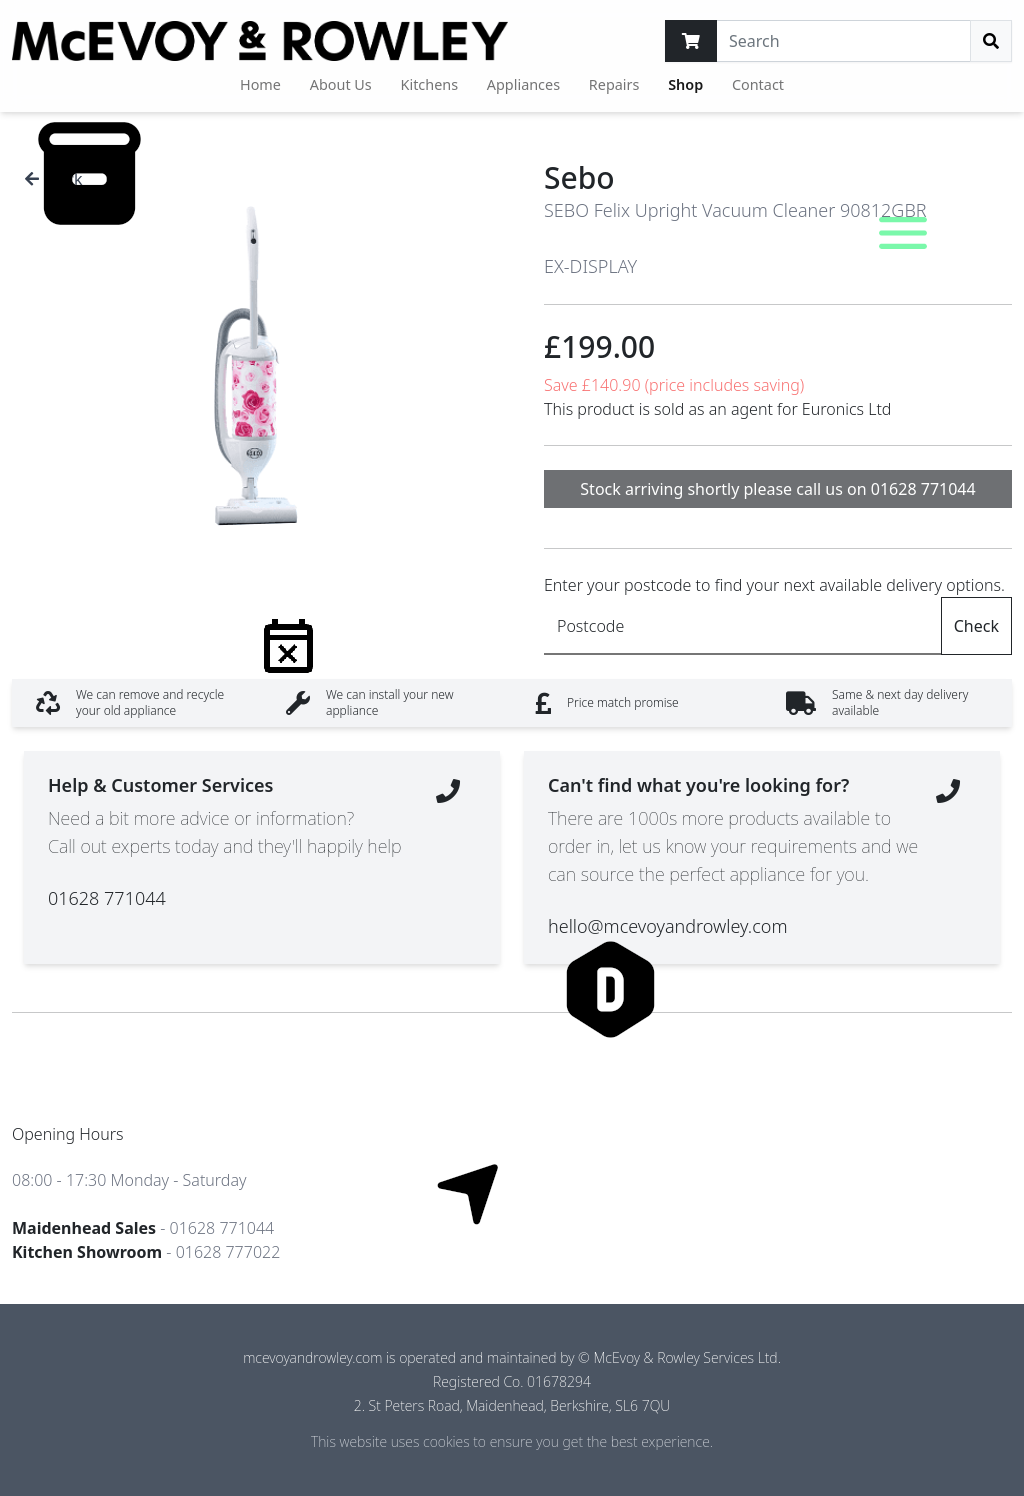 This screenshot has width=1024, height=1496. I want to click on navigate to current location, so click(471, 1191).